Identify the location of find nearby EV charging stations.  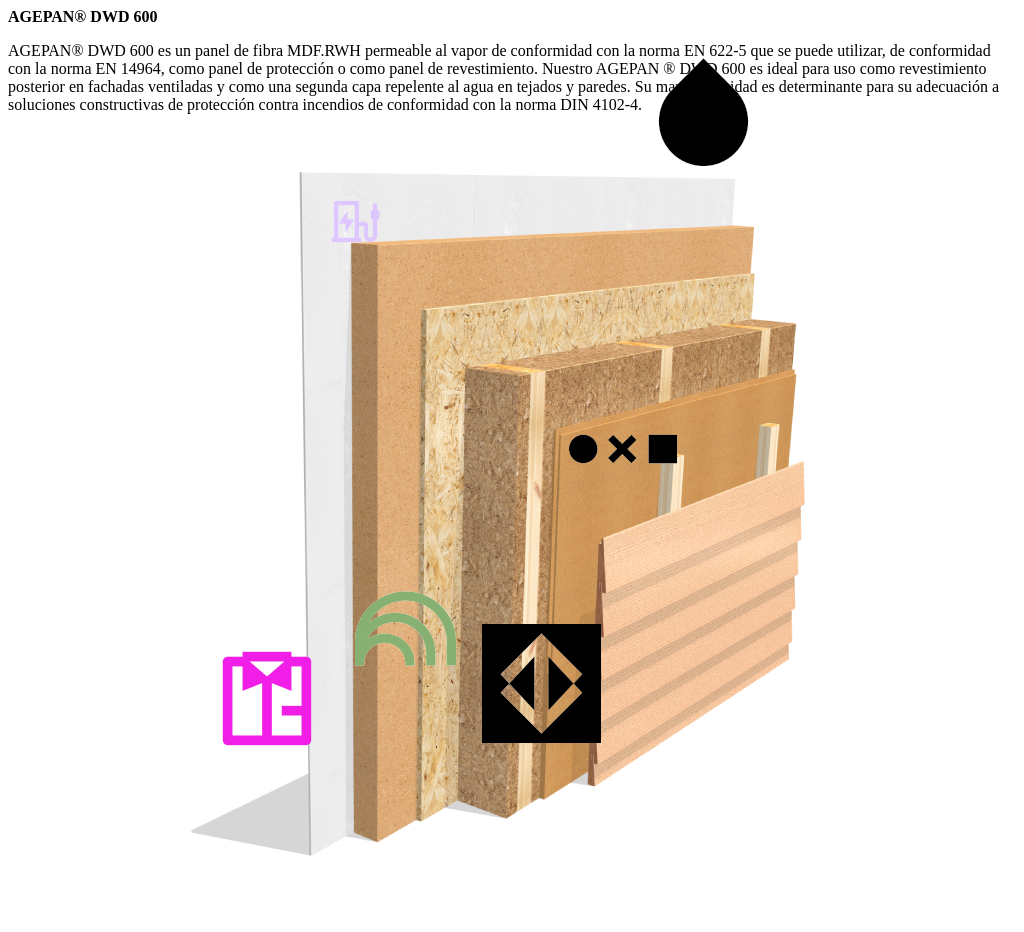
(354, 221).